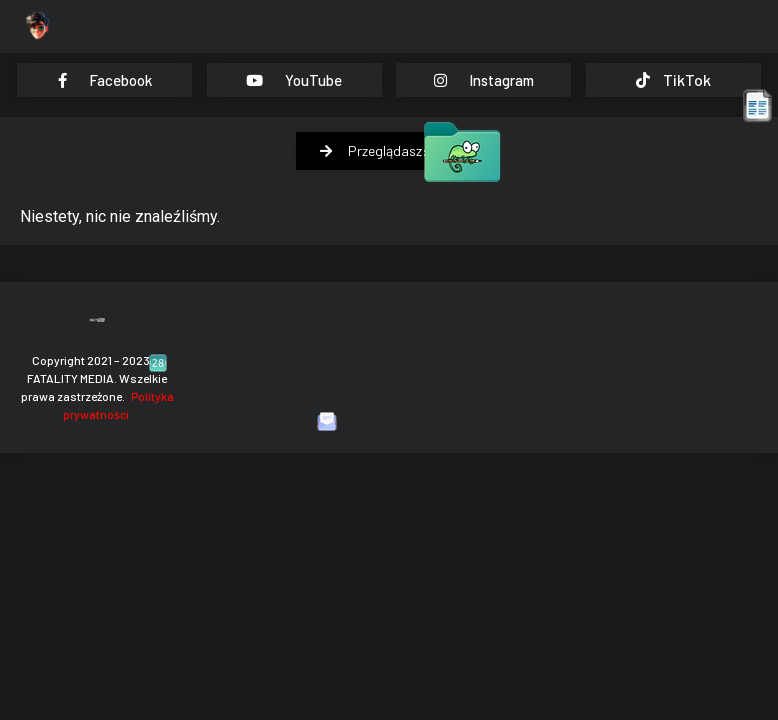  What do you see at coordinates (757, 105) in the screenshot?
I see `open an opendocument master document file` at bounding box center [757, 105].